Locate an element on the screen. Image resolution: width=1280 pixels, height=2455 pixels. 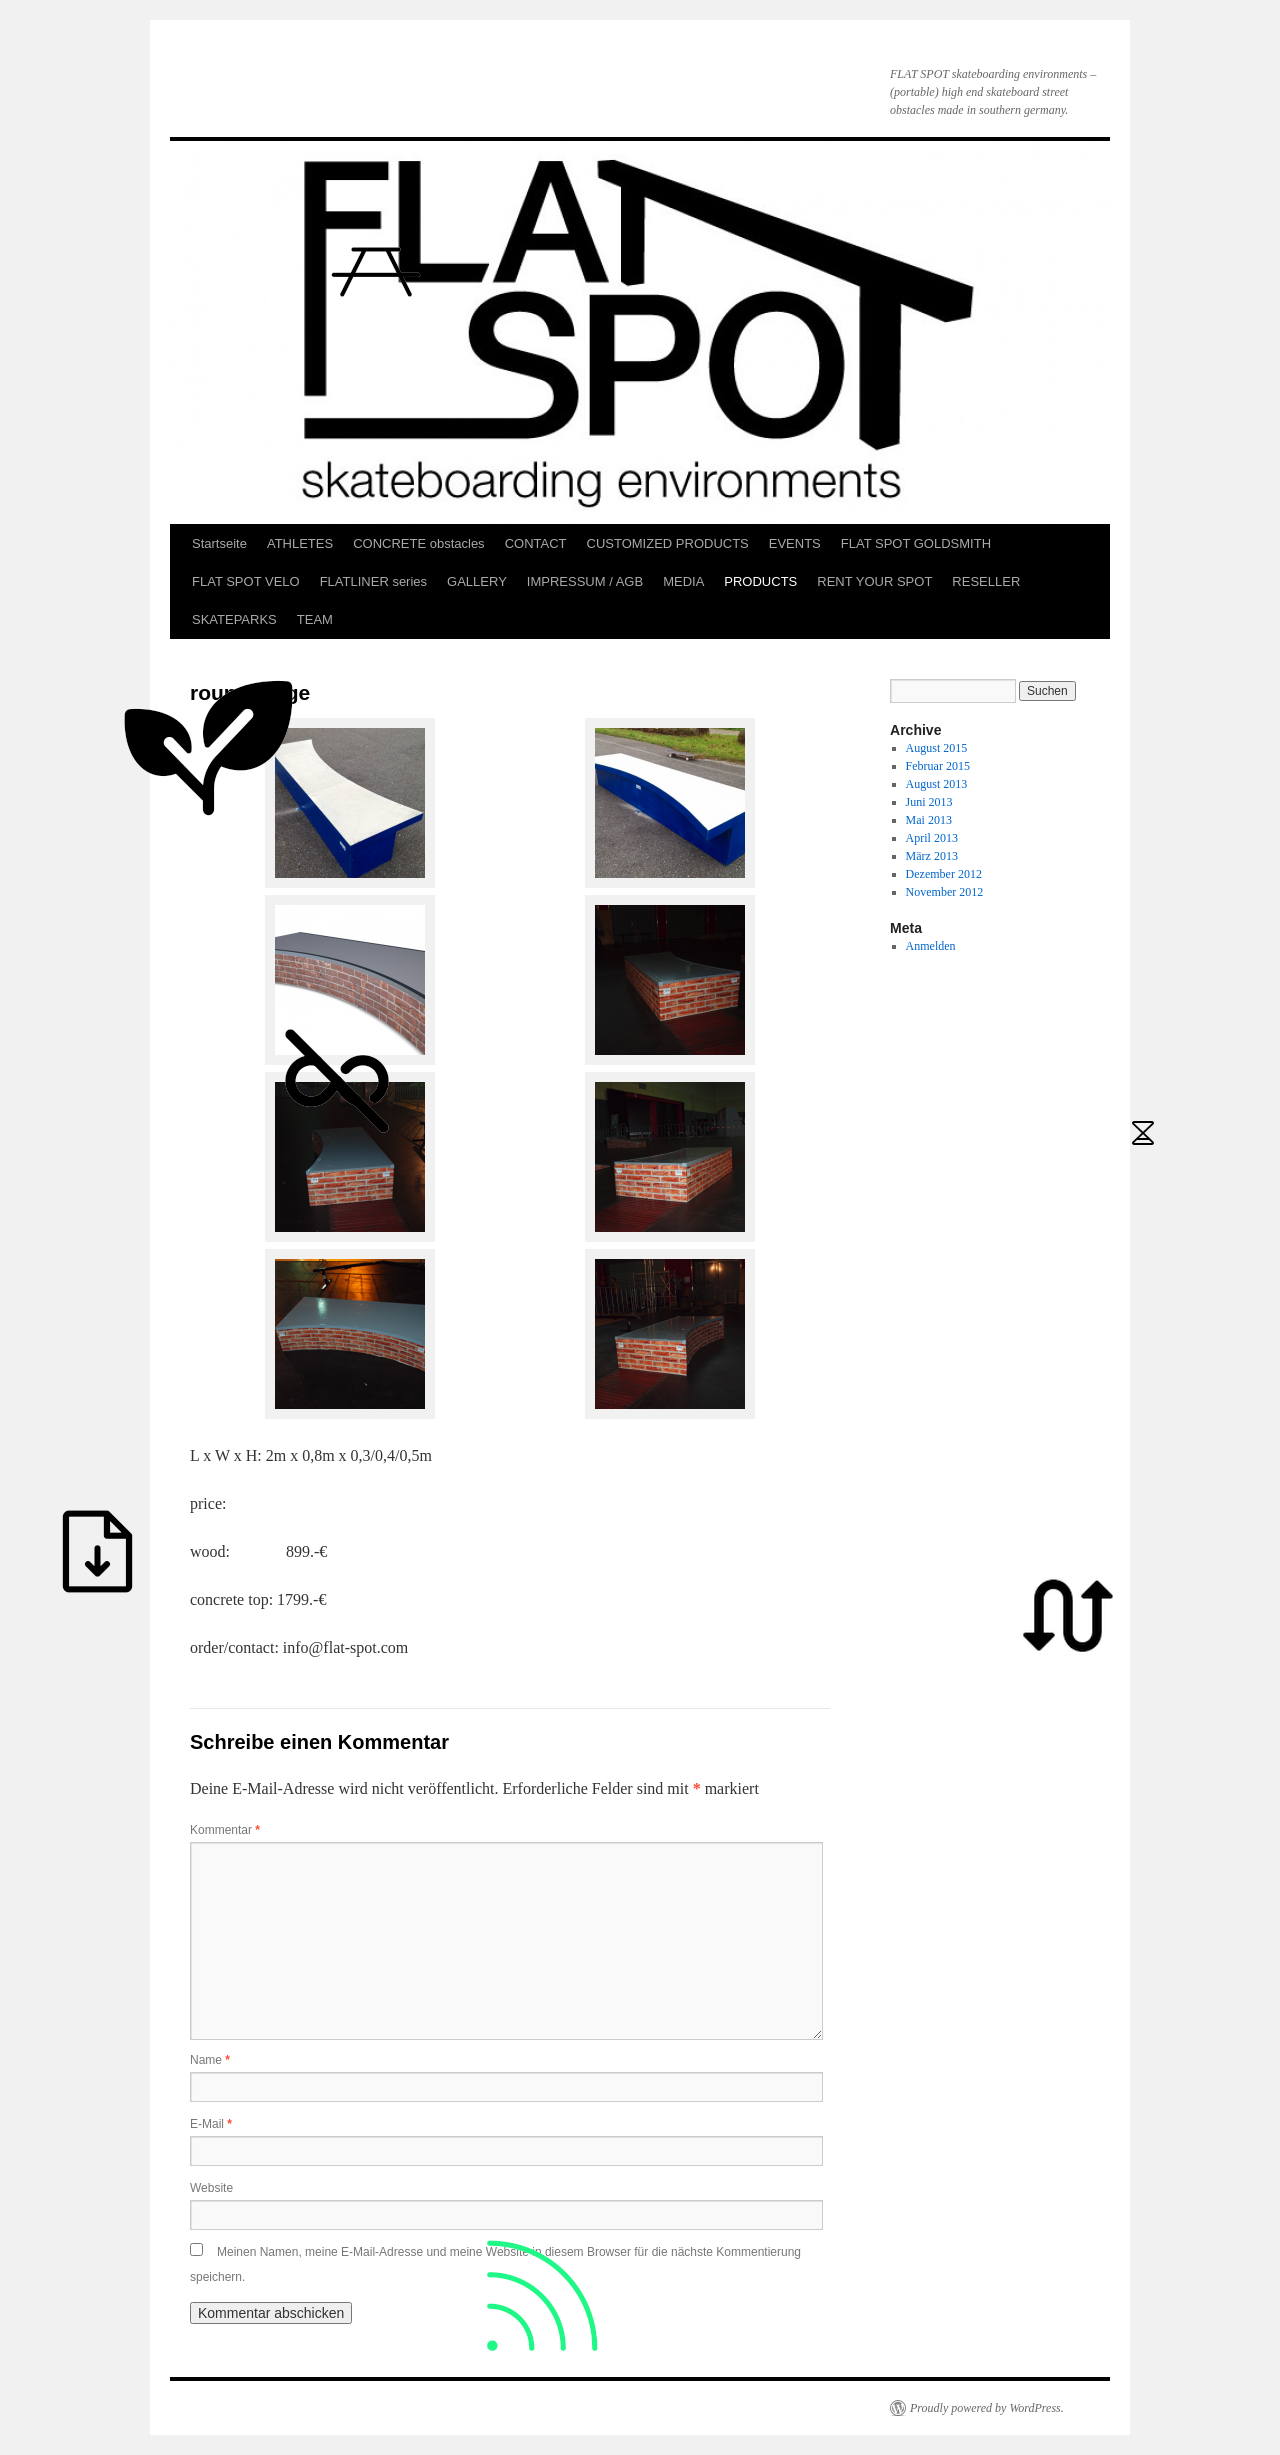
find nearby picnic areas or rest stops is located at coordinates (376, 272).